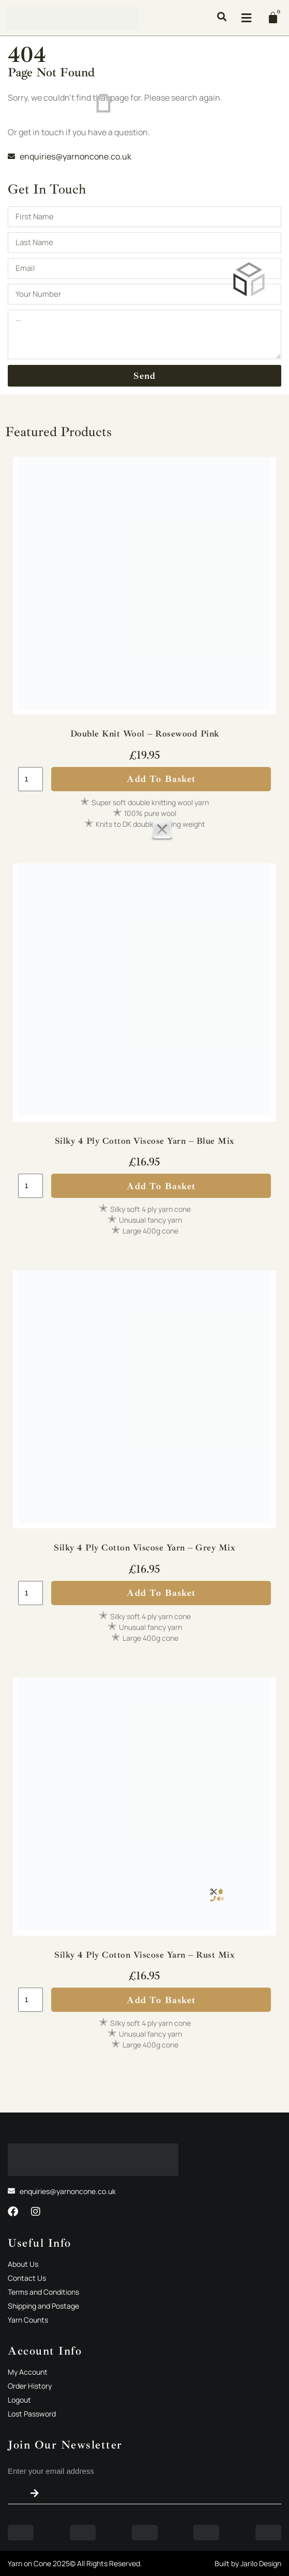 This screenshot has height=2576, width=289. Describe the element at coordinates (249, 280) in the screenshot. I see `open gtk demo application` at that location.